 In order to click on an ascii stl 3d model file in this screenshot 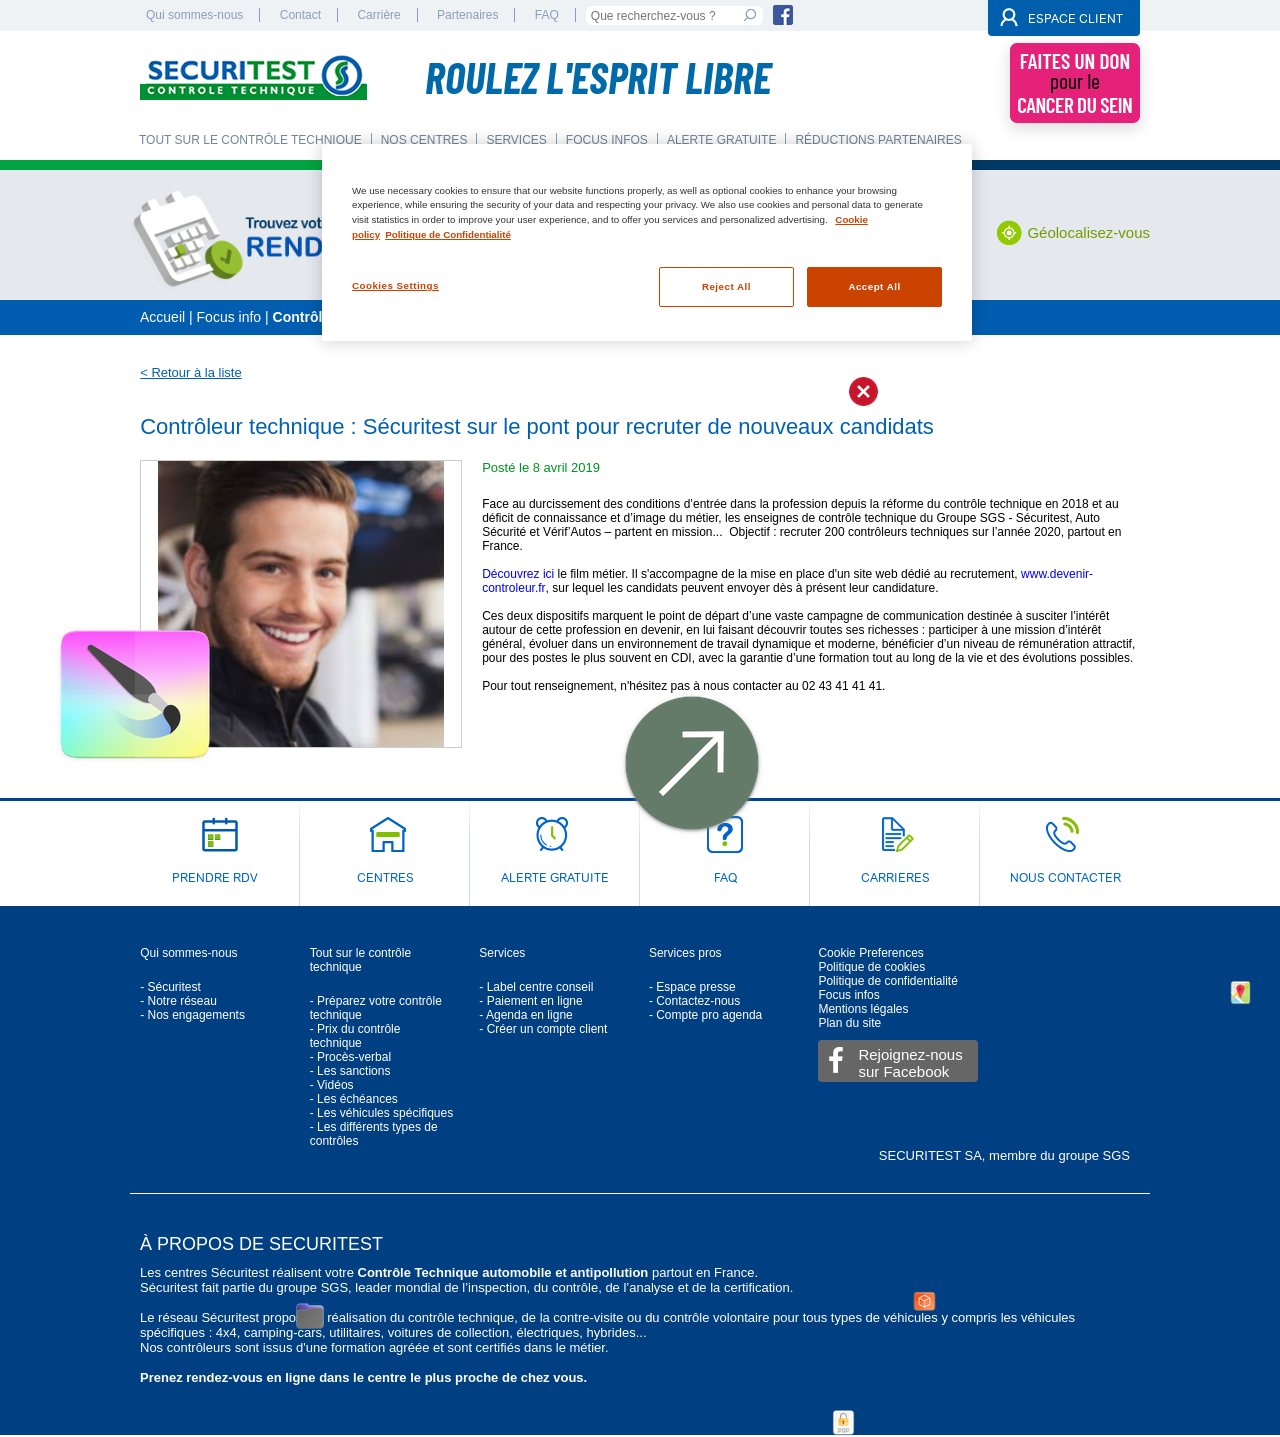, I will do `click(924, 1300)`.